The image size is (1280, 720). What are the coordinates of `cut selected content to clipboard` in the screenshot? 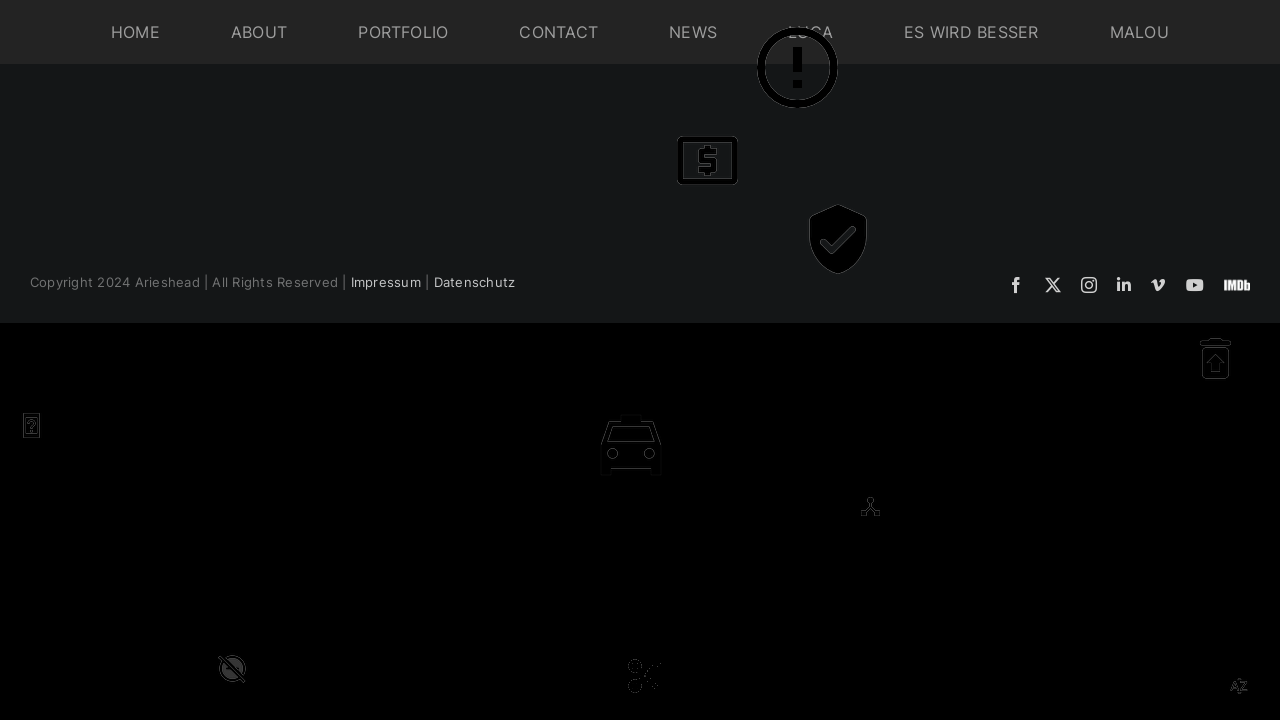 It's located at (645, 676).